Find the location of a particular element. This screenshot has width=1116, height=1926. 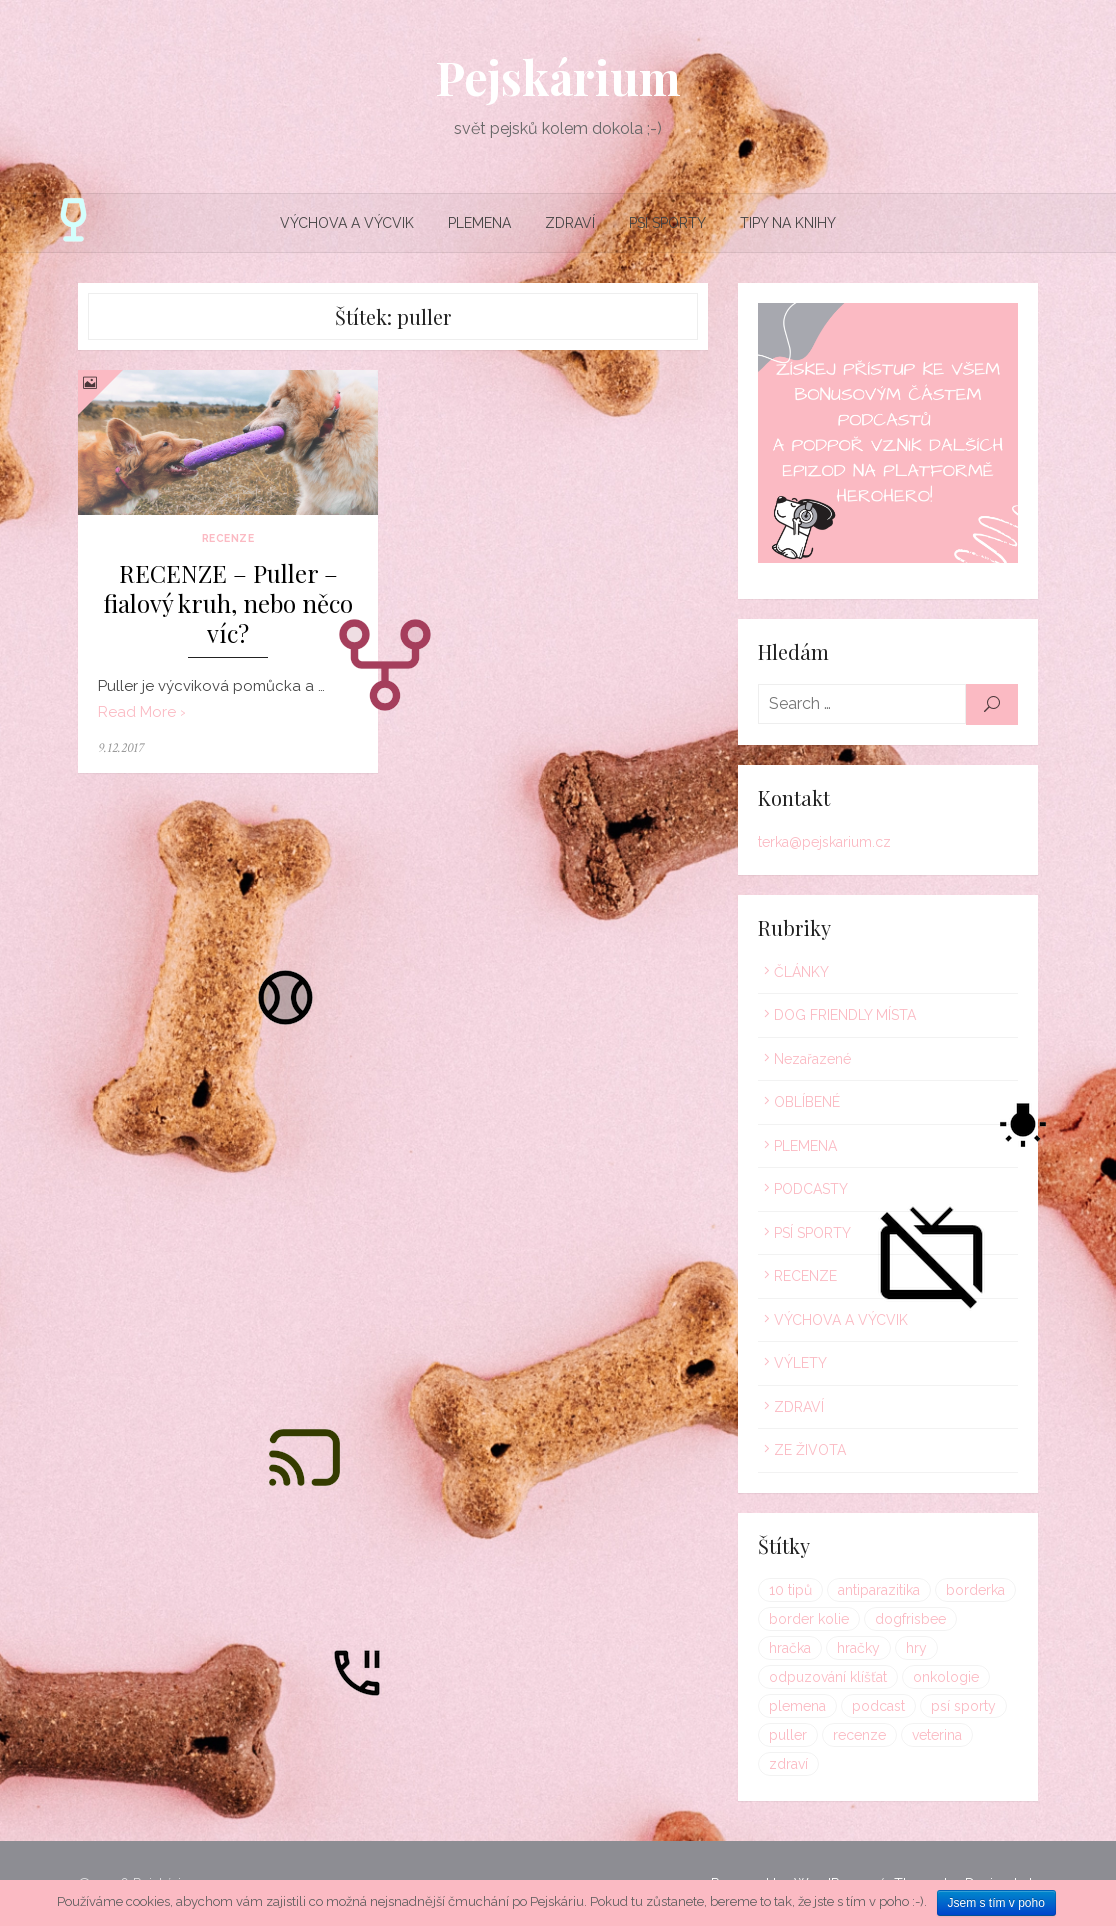

access baseball scores and updates is located at coordinates (285, 997).